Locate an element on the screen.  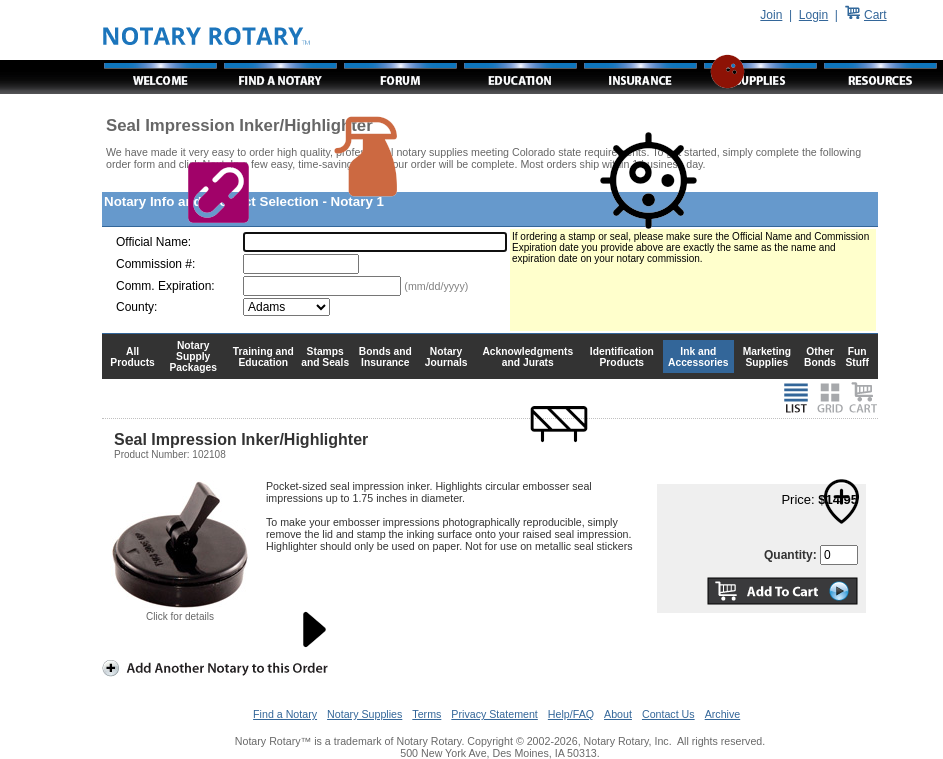
add a new location pin is located at coordinates (841, 501).